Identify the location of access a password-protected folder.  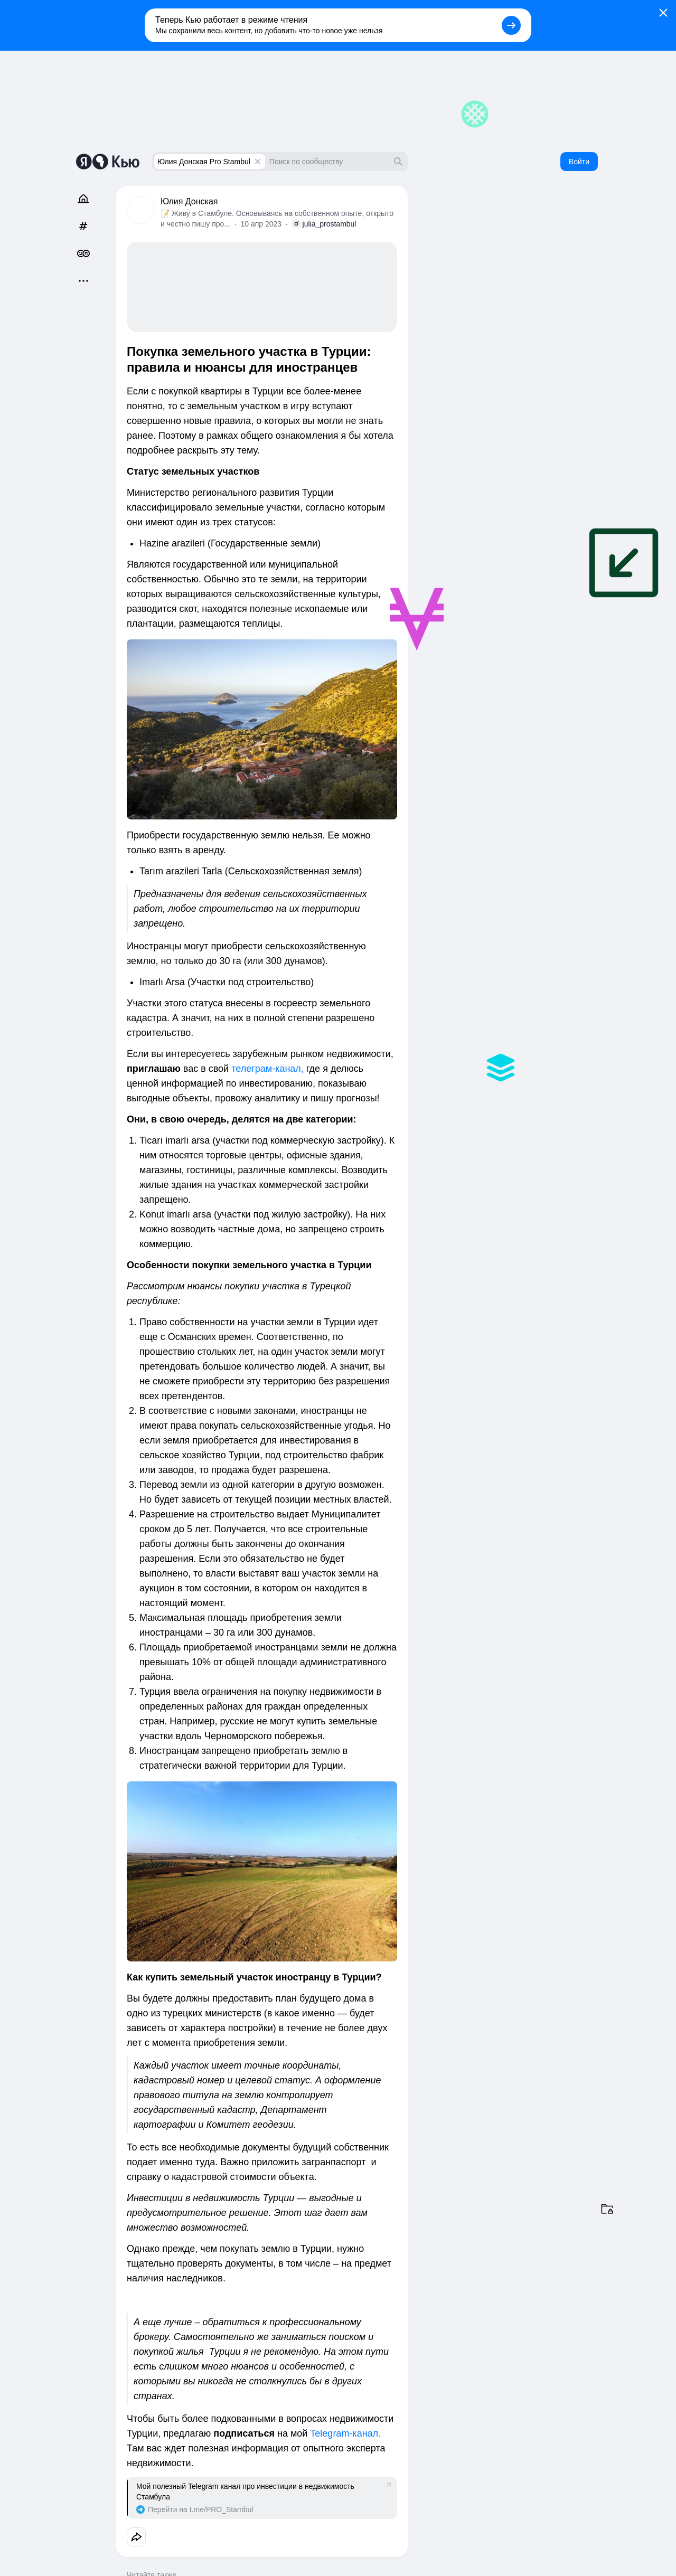
(607, 2209).